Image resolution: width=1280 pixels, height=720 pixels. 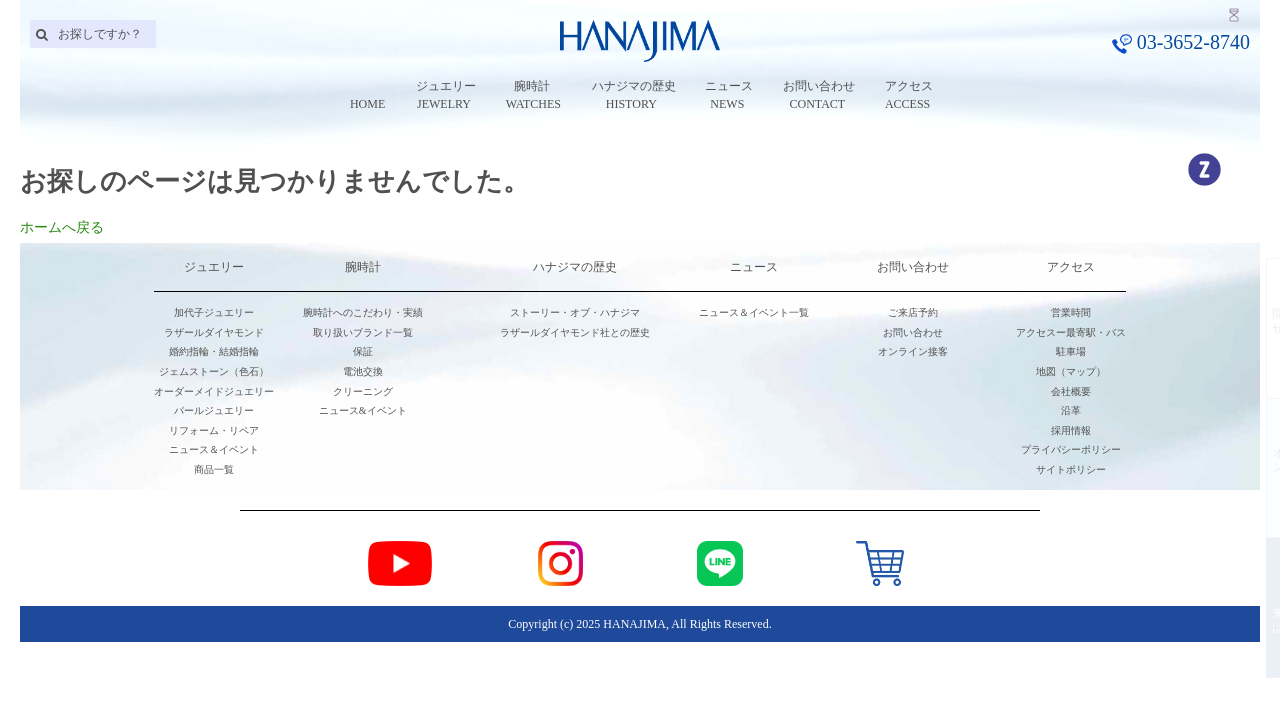 I want to click on indicates a timer with significant time remaining, so click(x=1234, y=15).